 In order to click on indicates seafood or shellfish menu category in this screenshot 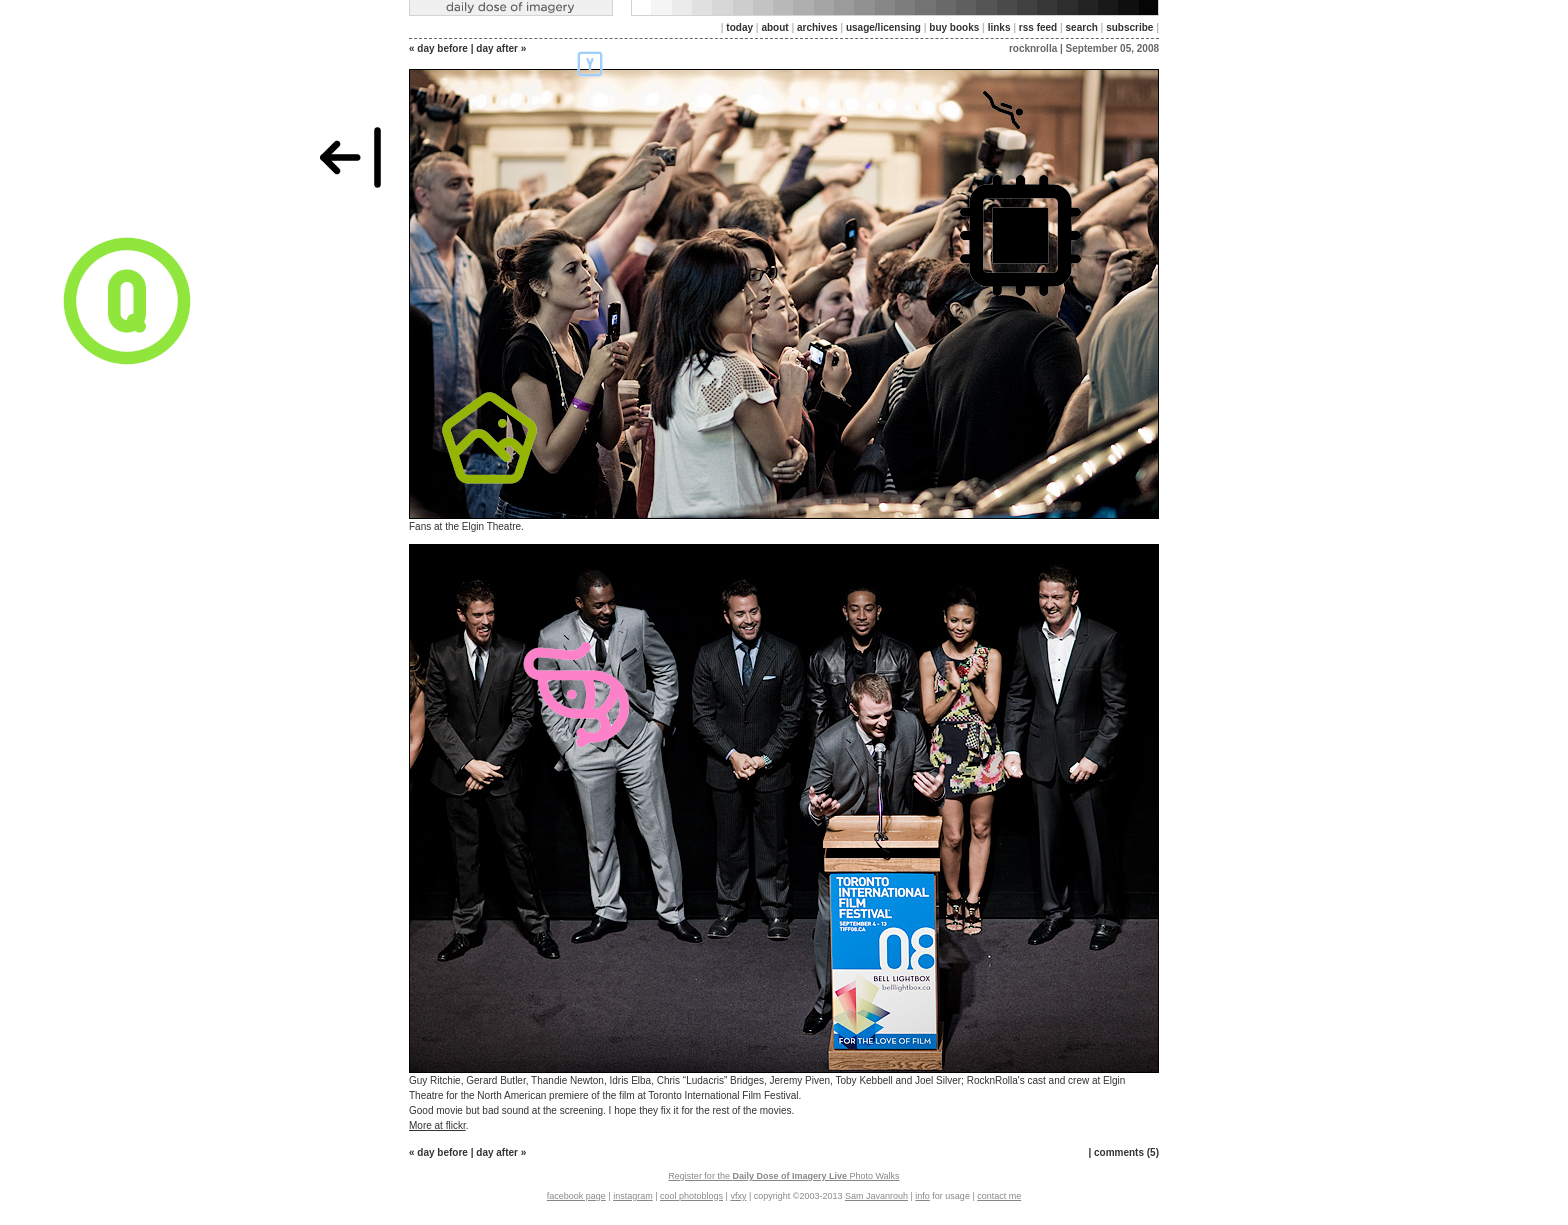, I will do `click(576, 694)`.